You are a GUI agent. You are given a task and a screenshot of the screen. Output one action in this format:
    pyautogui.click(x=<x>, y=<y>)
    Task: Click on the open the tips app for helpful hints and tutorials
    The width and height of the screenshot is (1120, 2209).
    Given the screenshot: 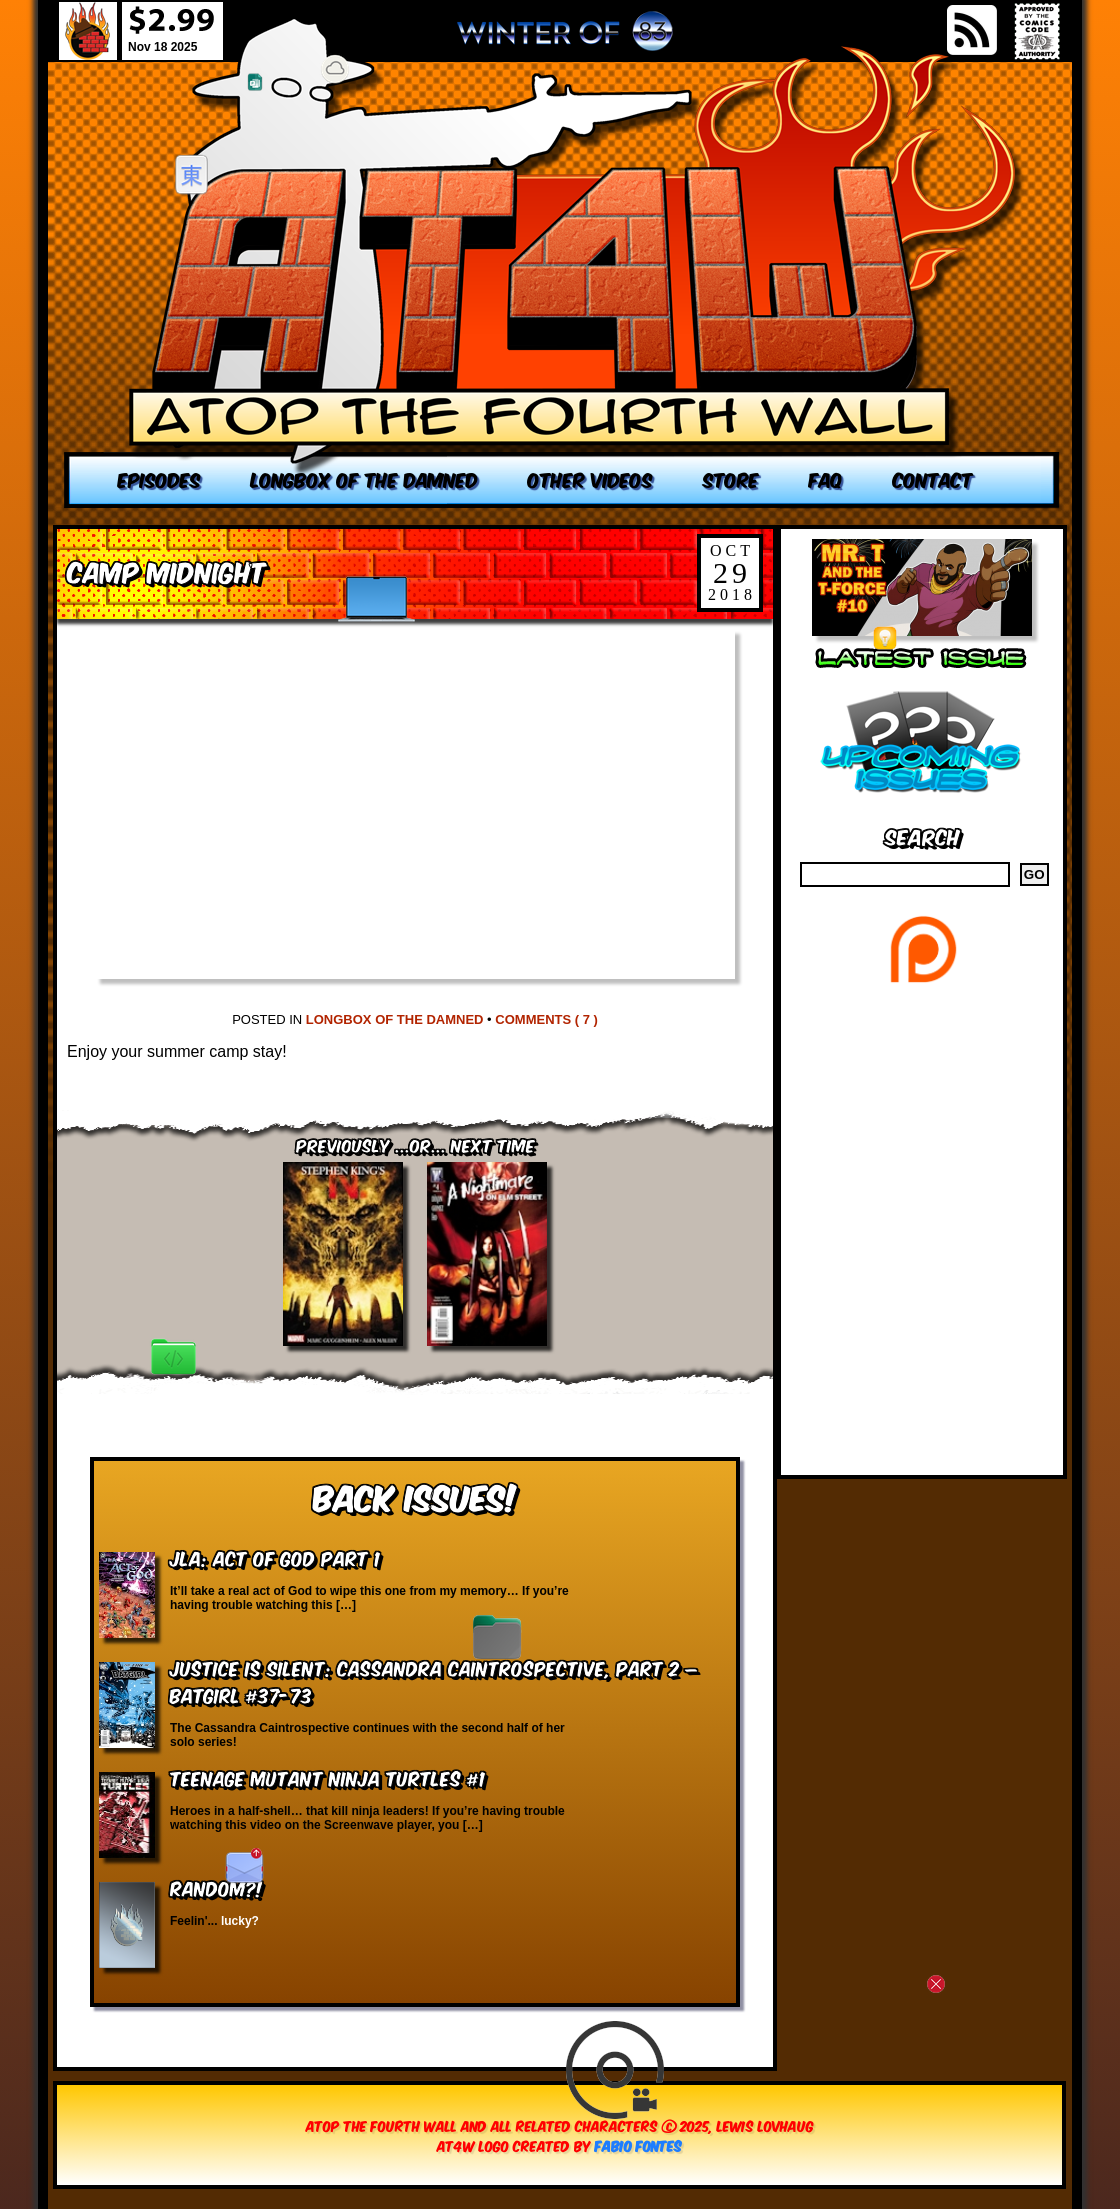 What is the action you would take?
    pyautogui.click(x=885, y=638)
    